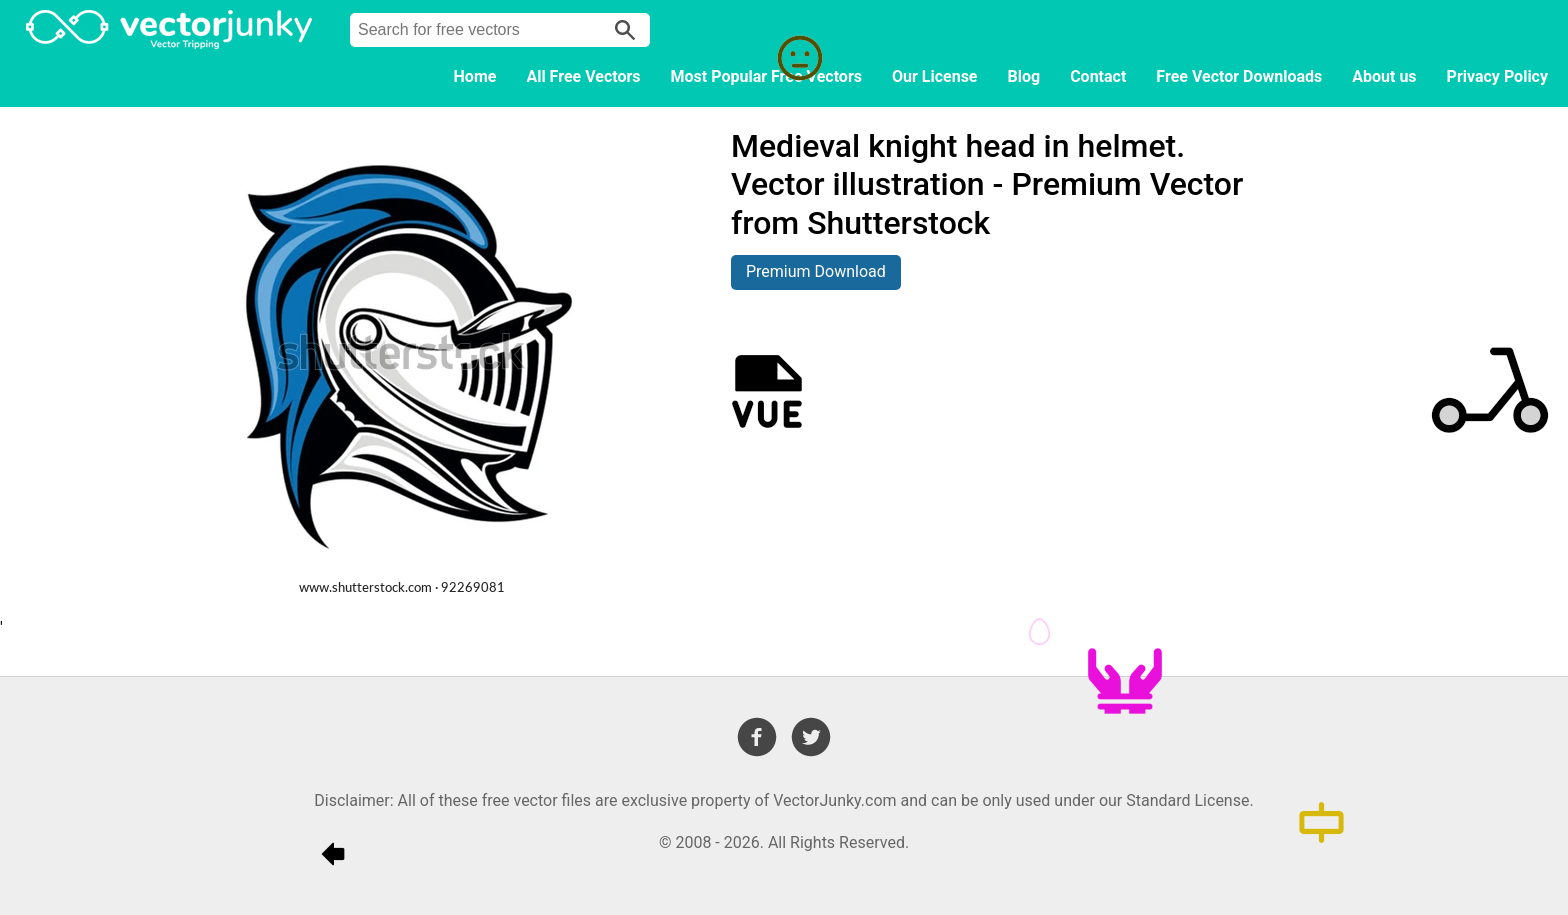  Describe the element at coordinates (800, 58) in the screenshot. I see `indicate neutral or average rating` at that location.